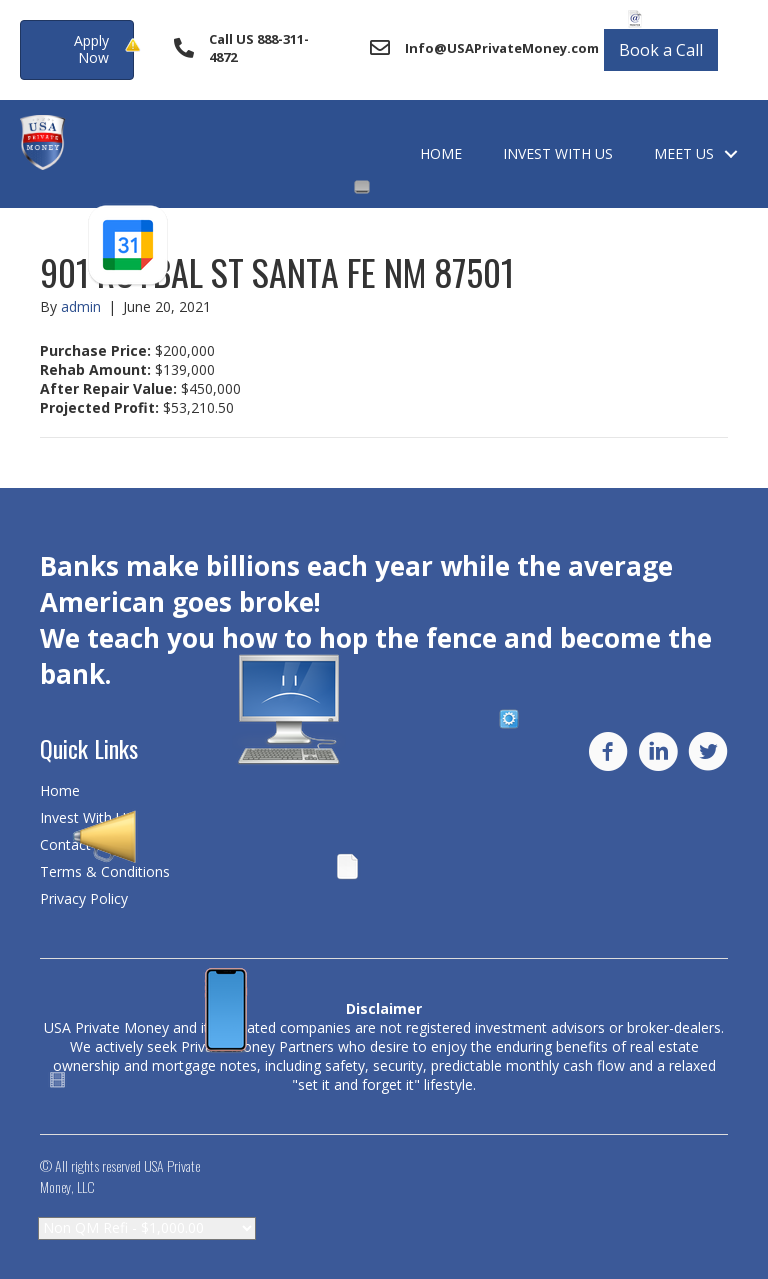 The image size is (768, 1279). Describe the element at coordinates (289, 711) in the screenshot. I see `indicates a system error or computer malfunction` at that location.